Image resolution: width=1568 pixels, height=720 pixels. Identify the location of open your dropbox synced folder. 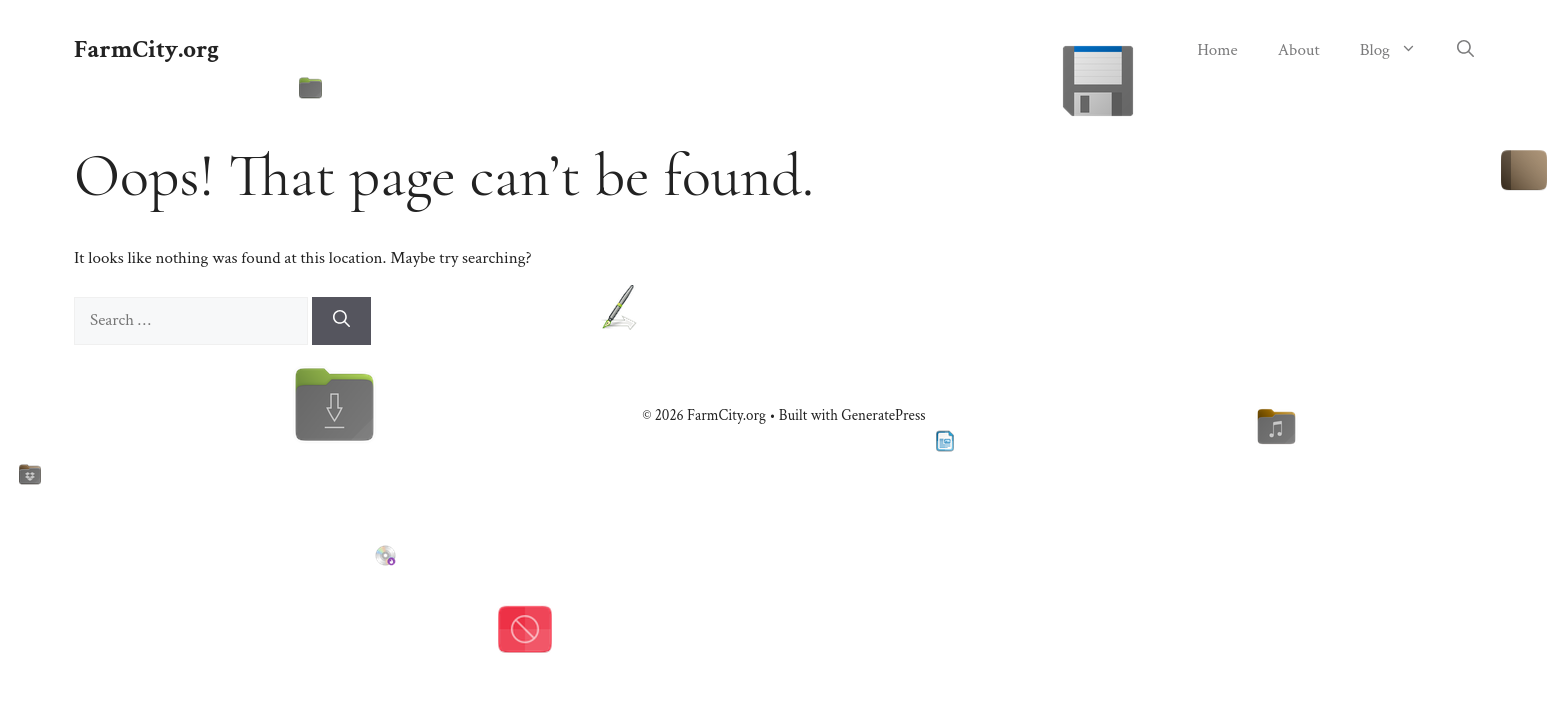
(30, 474).